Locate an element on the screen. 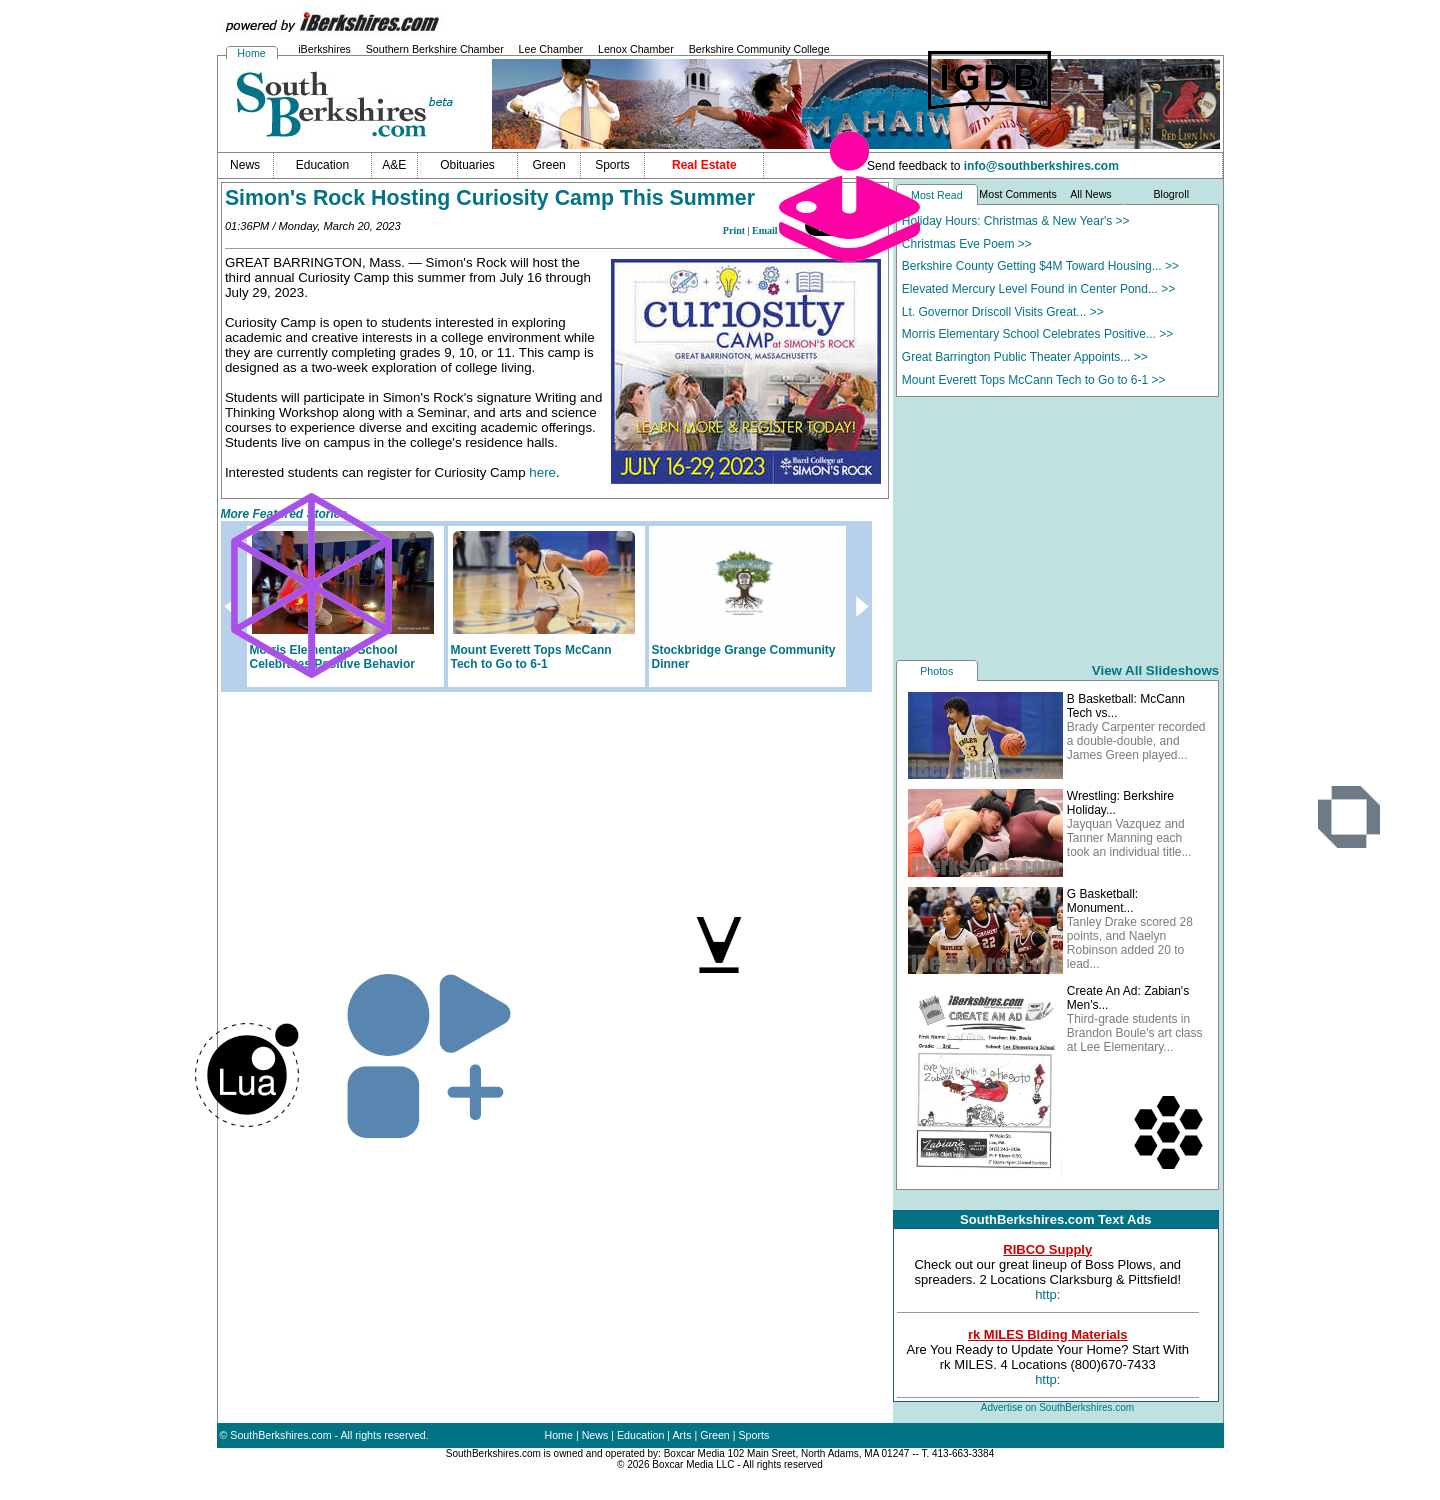 The width and height of the screenshot is (1440, 1500). visit IGDB (Internet Game Database) website is located at coordinates (989, 80).